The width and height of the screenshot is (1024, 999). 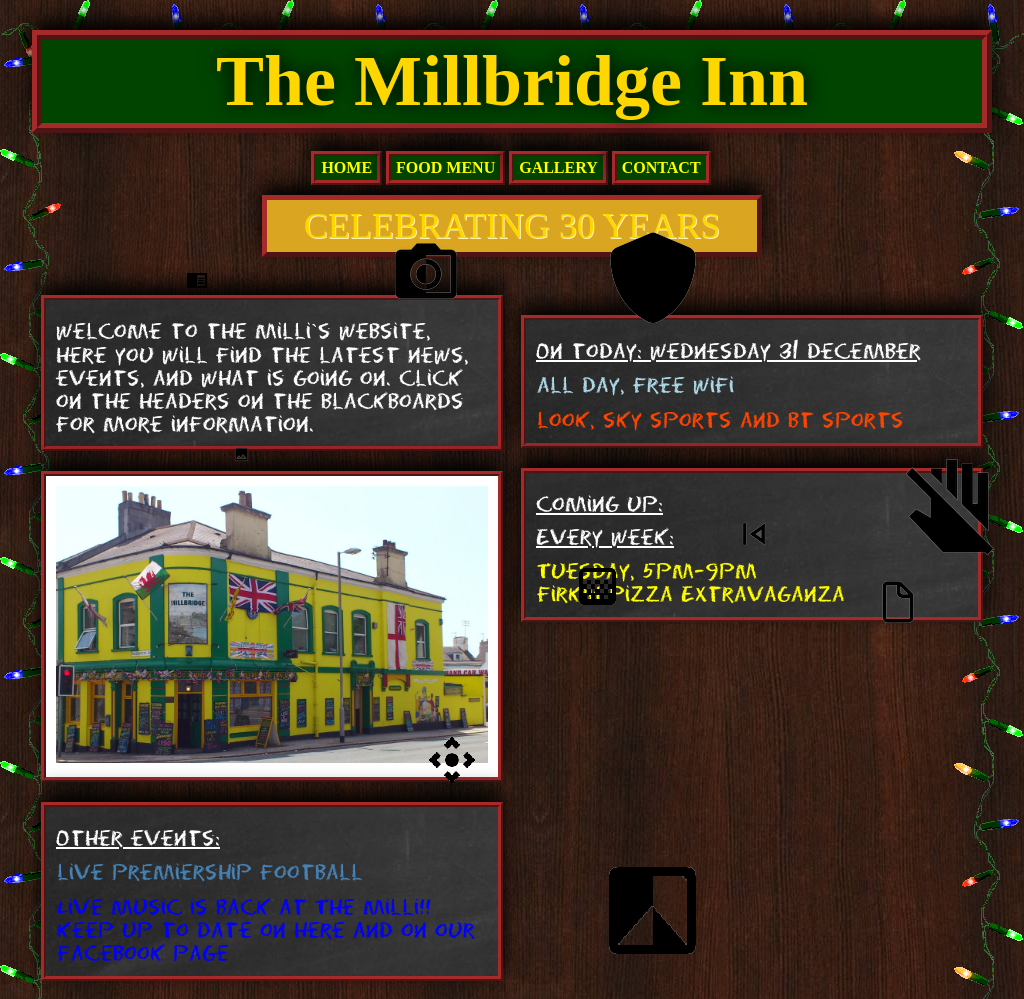 What do you see at coordinates (197, 280) in the screenshot?
I see `switch to reader mode for distraction-free reading` at bounding box center [197, 280].